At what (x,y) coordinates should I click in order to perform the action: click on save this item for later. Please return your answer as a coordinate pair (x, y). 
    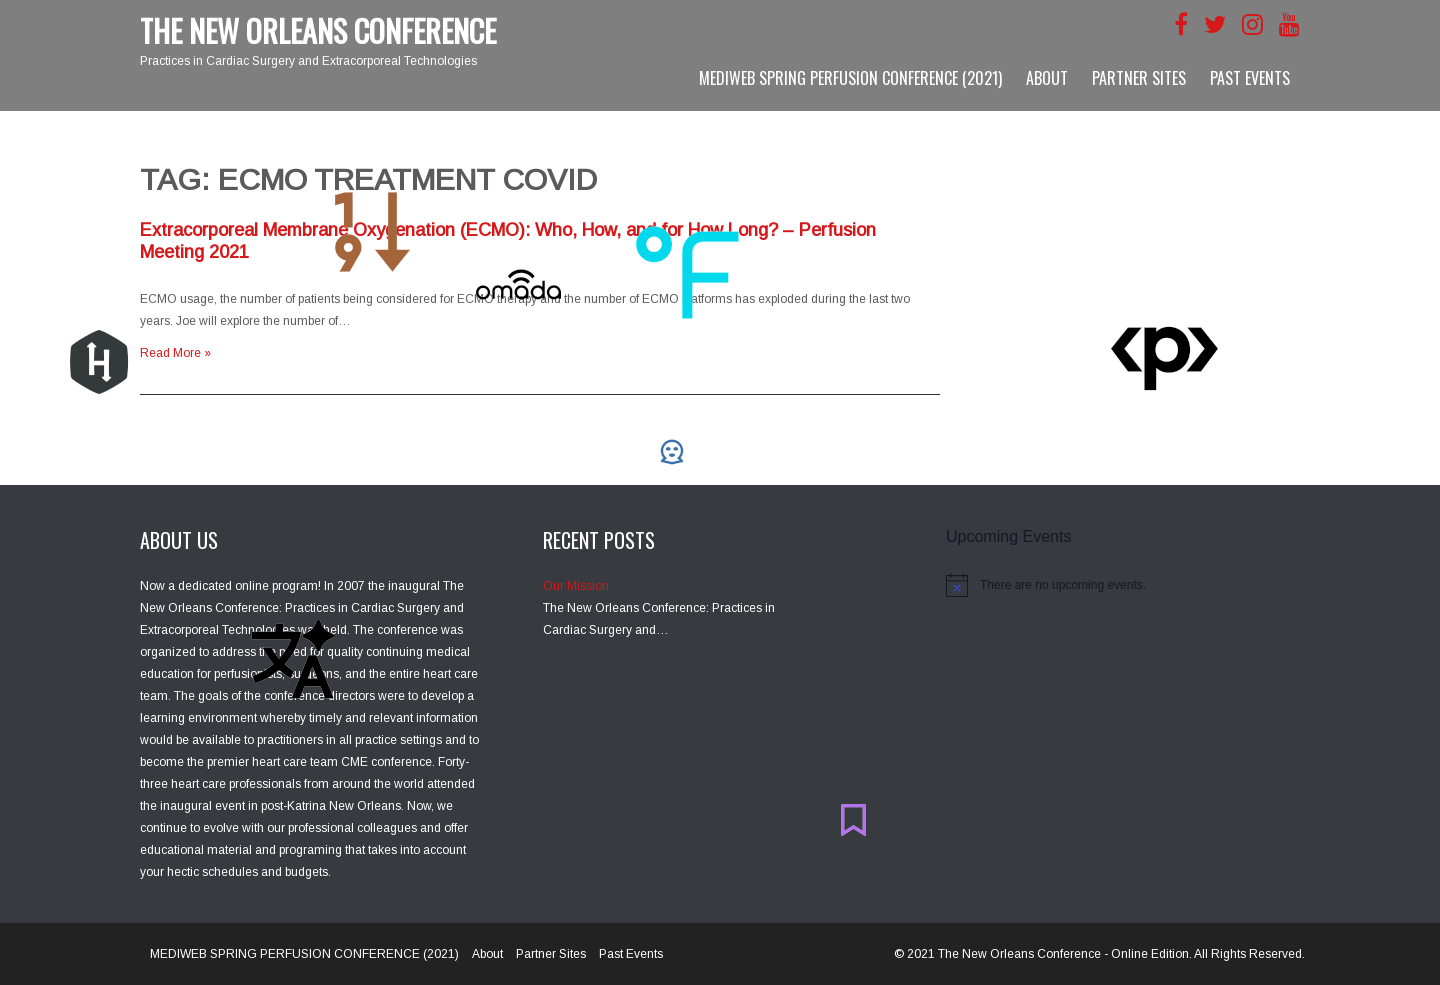
    Looking at the image, I should click on (853, 819).